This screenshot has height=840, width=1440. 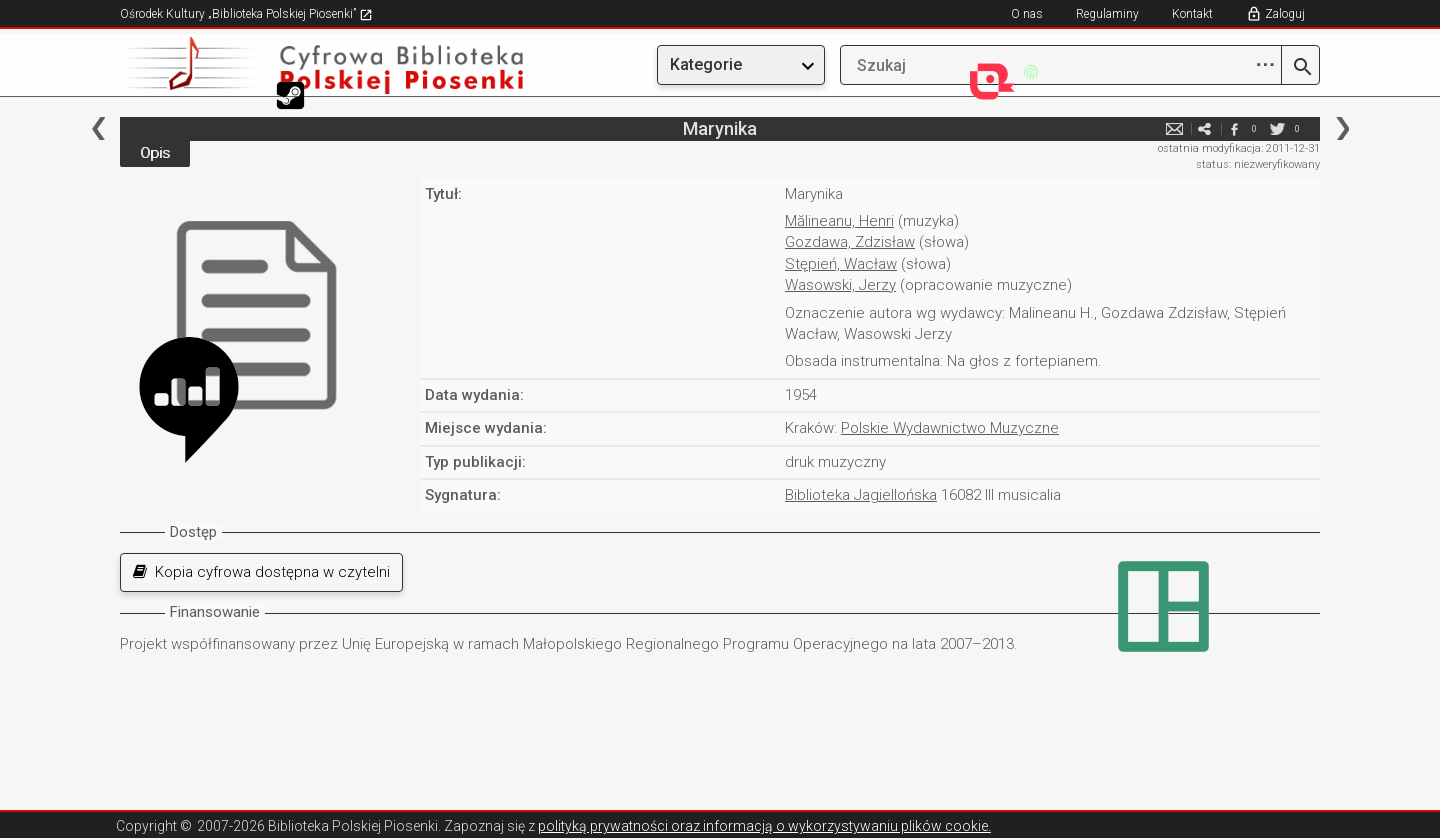 What do you see at coordinates (1031, 72) in the screenshot?
I see `authenticate with fingerprint` at bounding box center [1031, 72].